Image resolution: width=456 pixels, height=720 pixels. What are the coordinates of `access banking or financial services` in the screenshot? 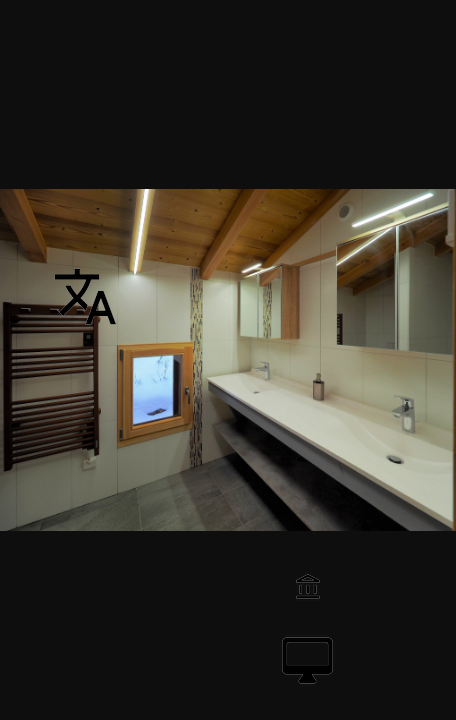 It's located at (308, 587).